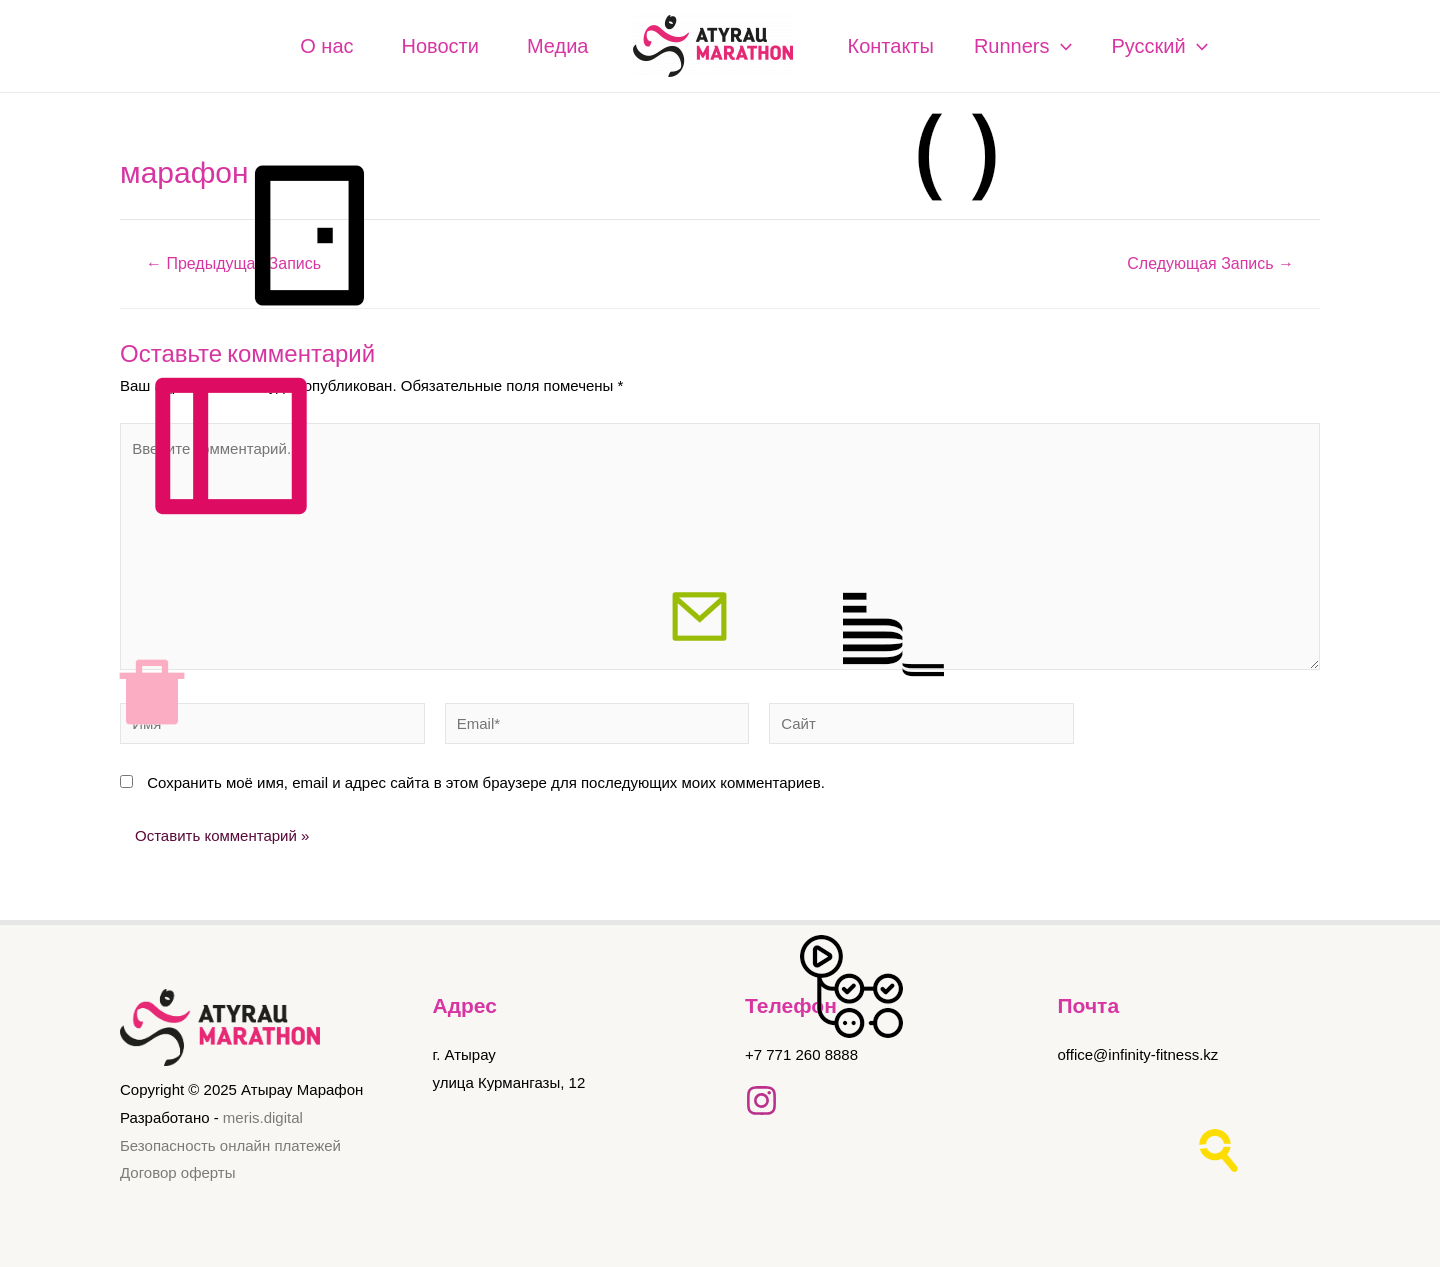  What do you see at coordinates (152, 692) in the screenshot?
I see `delete selected item` at bounding box center [152, 692].